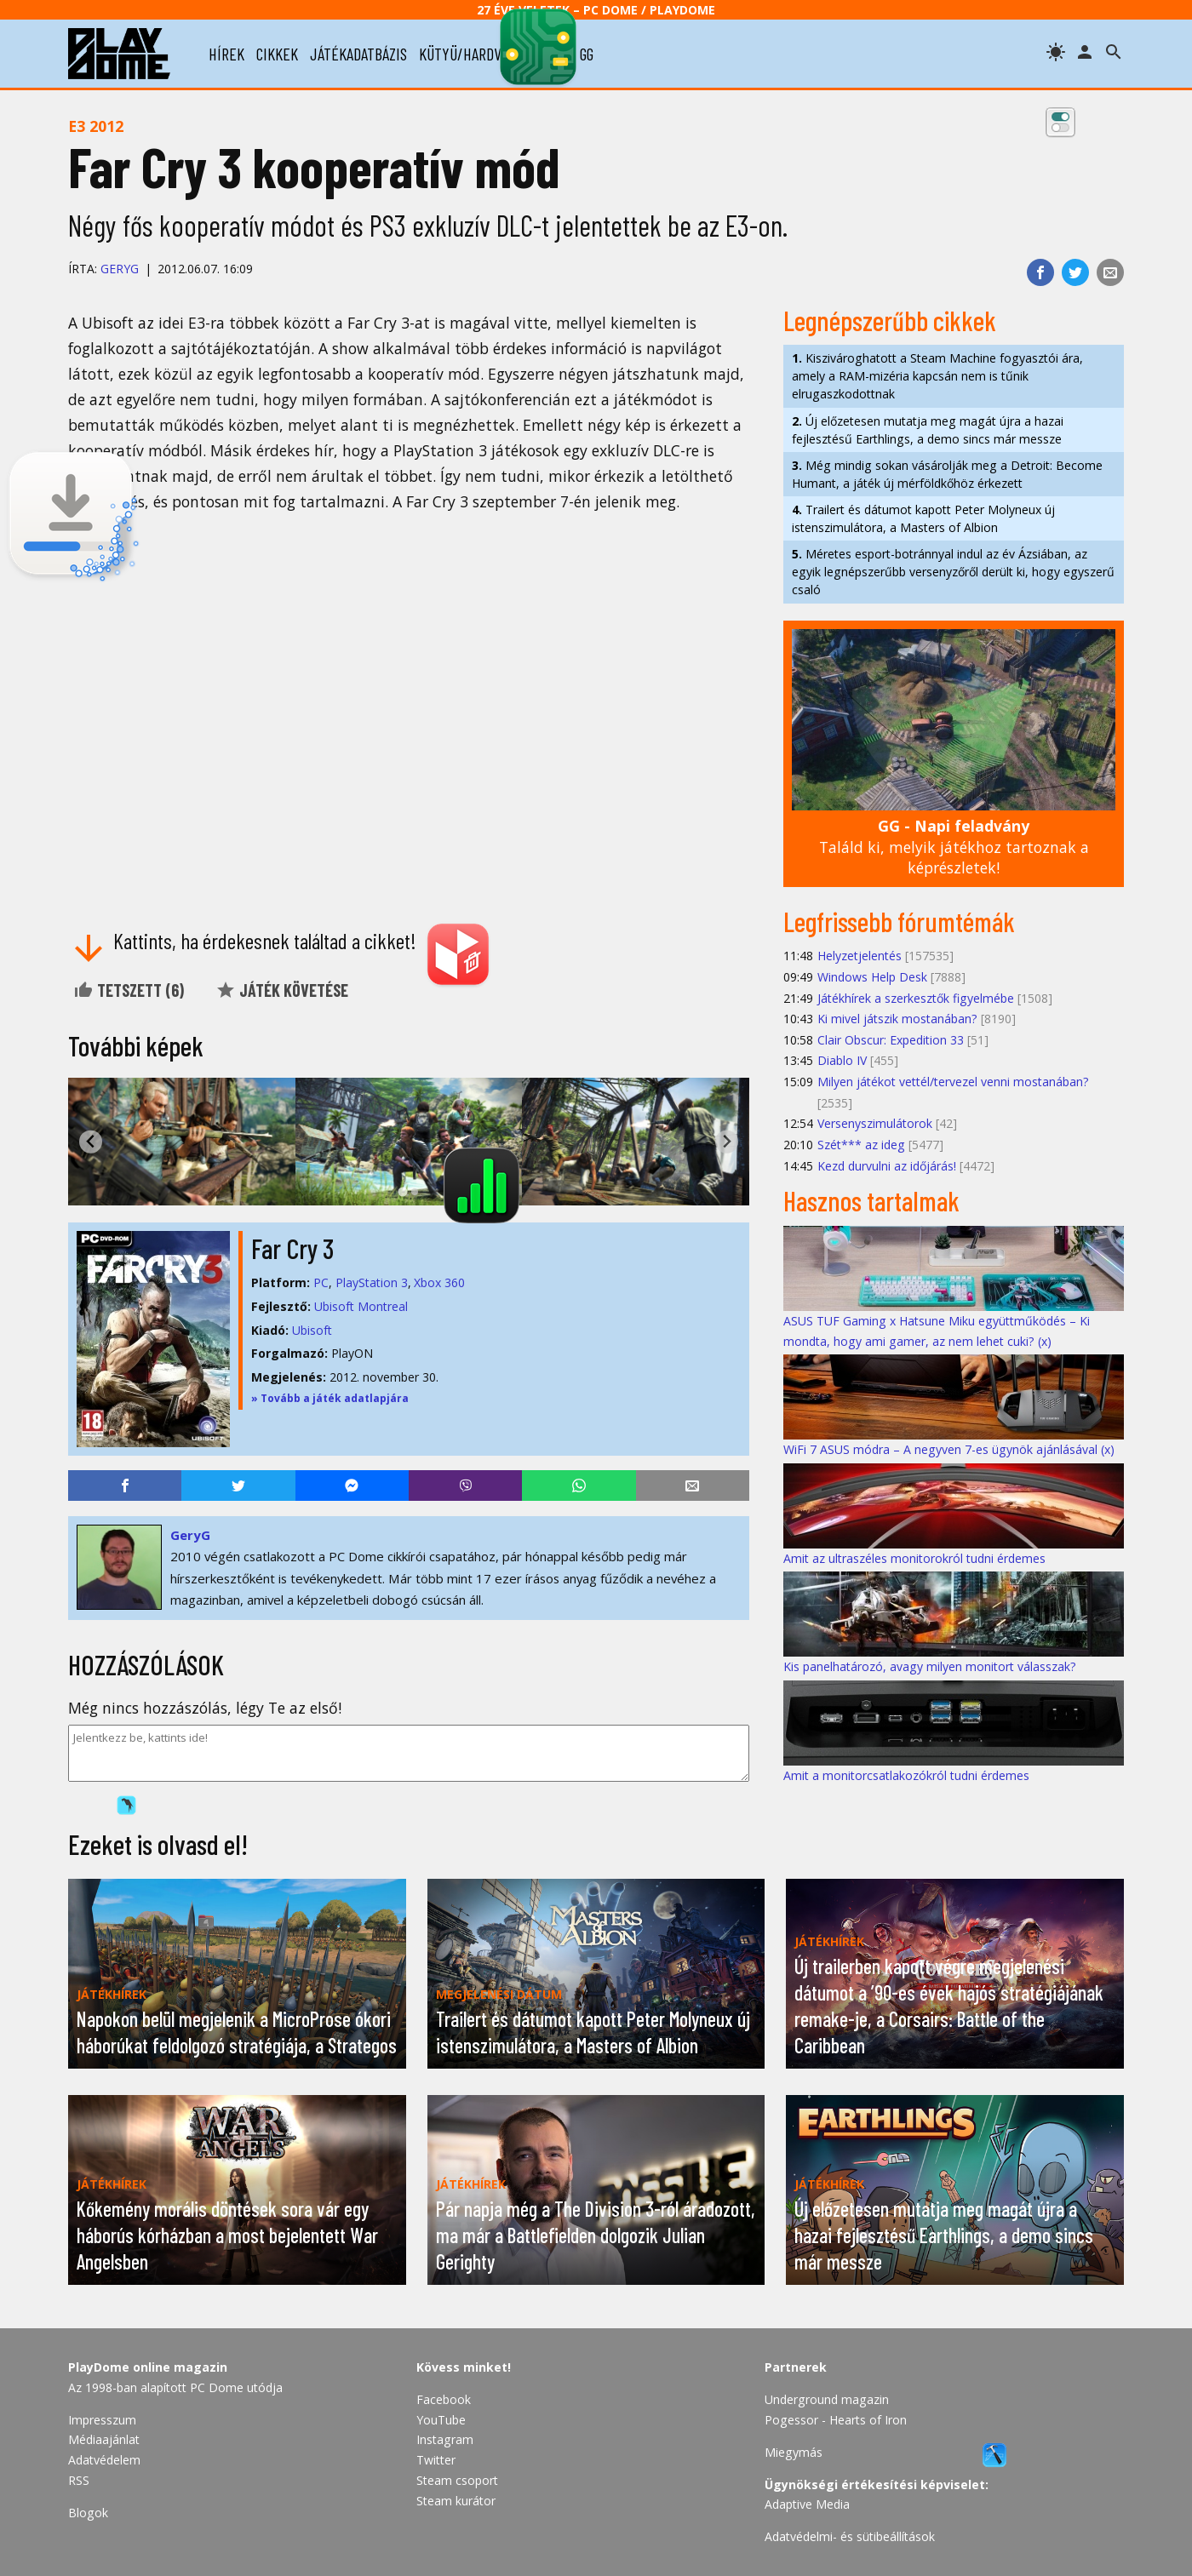 This screenshot has width=1192, height=2576. I want to click on open insync cloud sync folder, so click(206, 1921).